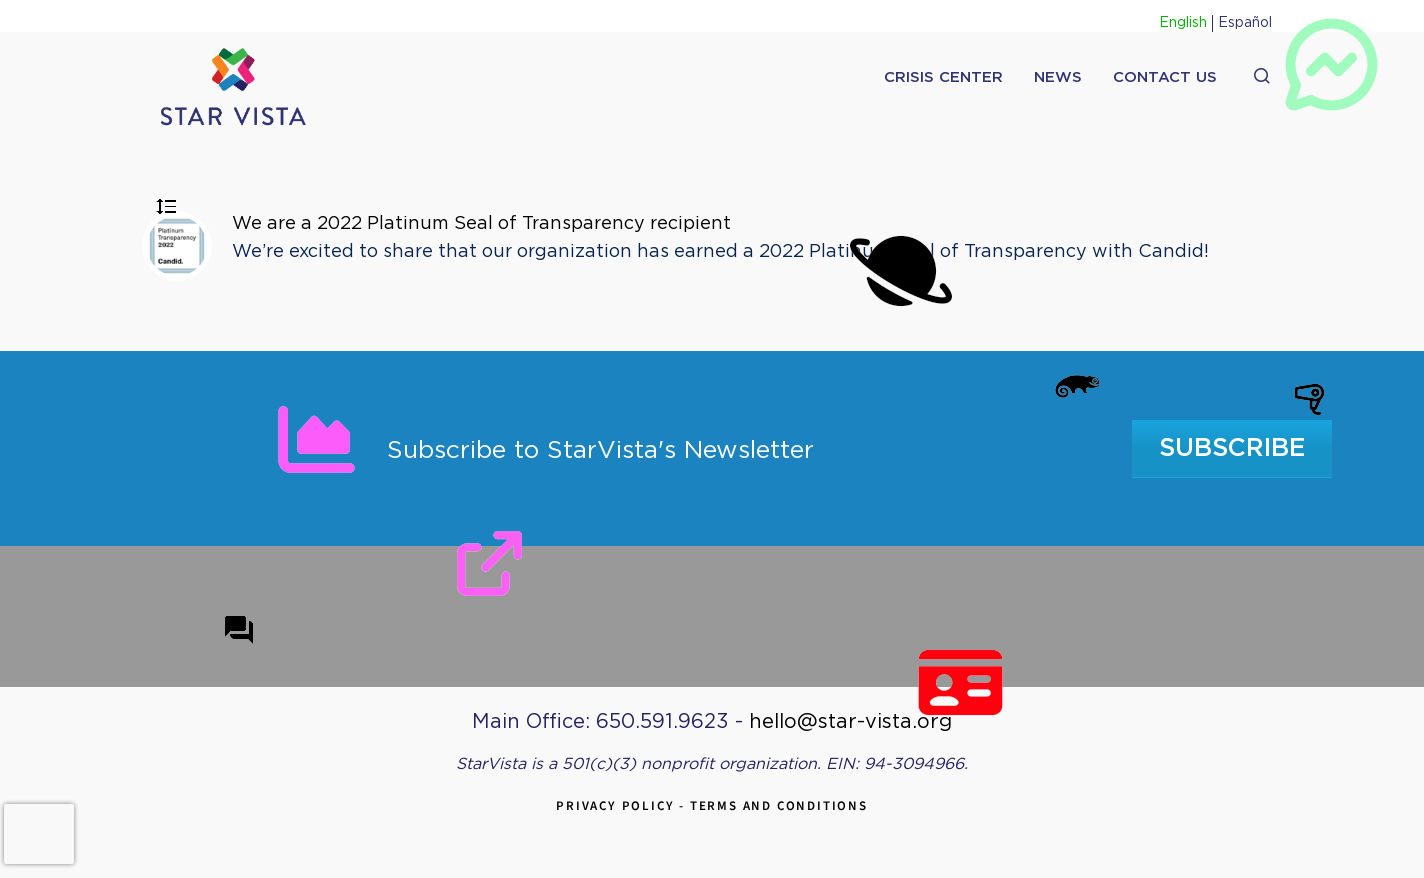  What do you see at coordinates (1077, 386) in the screenshot?
I see `openSUSE Linux distribution logo` at bounding box center [1077, 386].